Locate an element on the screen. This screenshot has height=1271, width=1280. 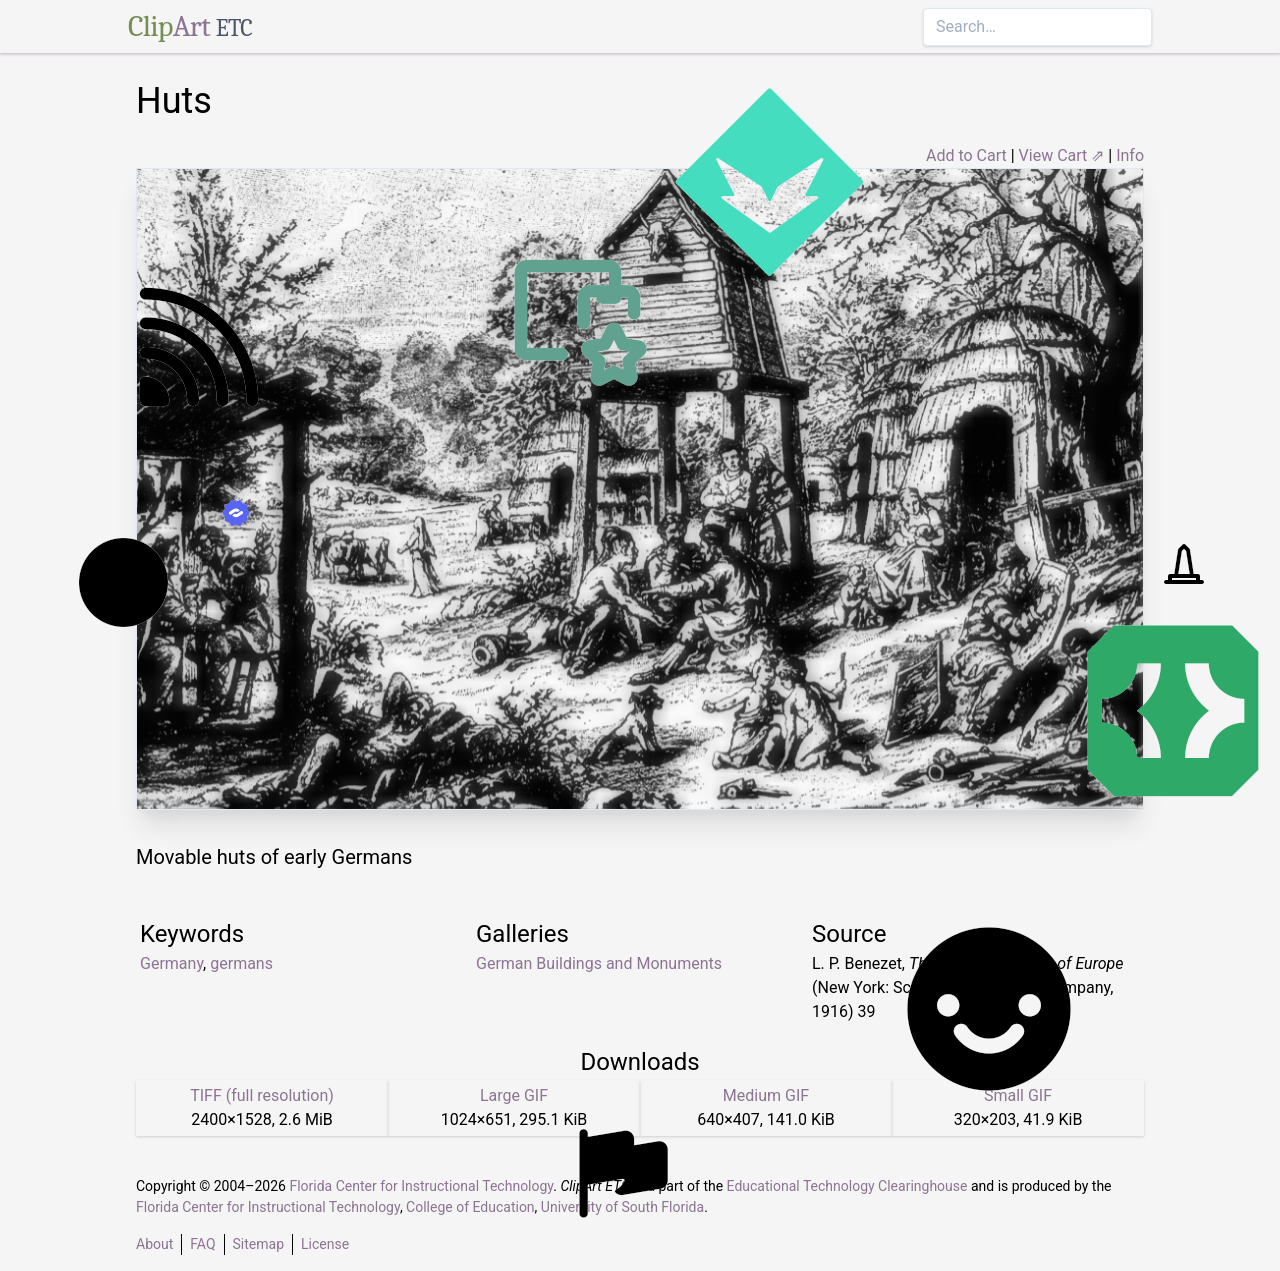
report or flag a message is located at coordinates (621, 1175).